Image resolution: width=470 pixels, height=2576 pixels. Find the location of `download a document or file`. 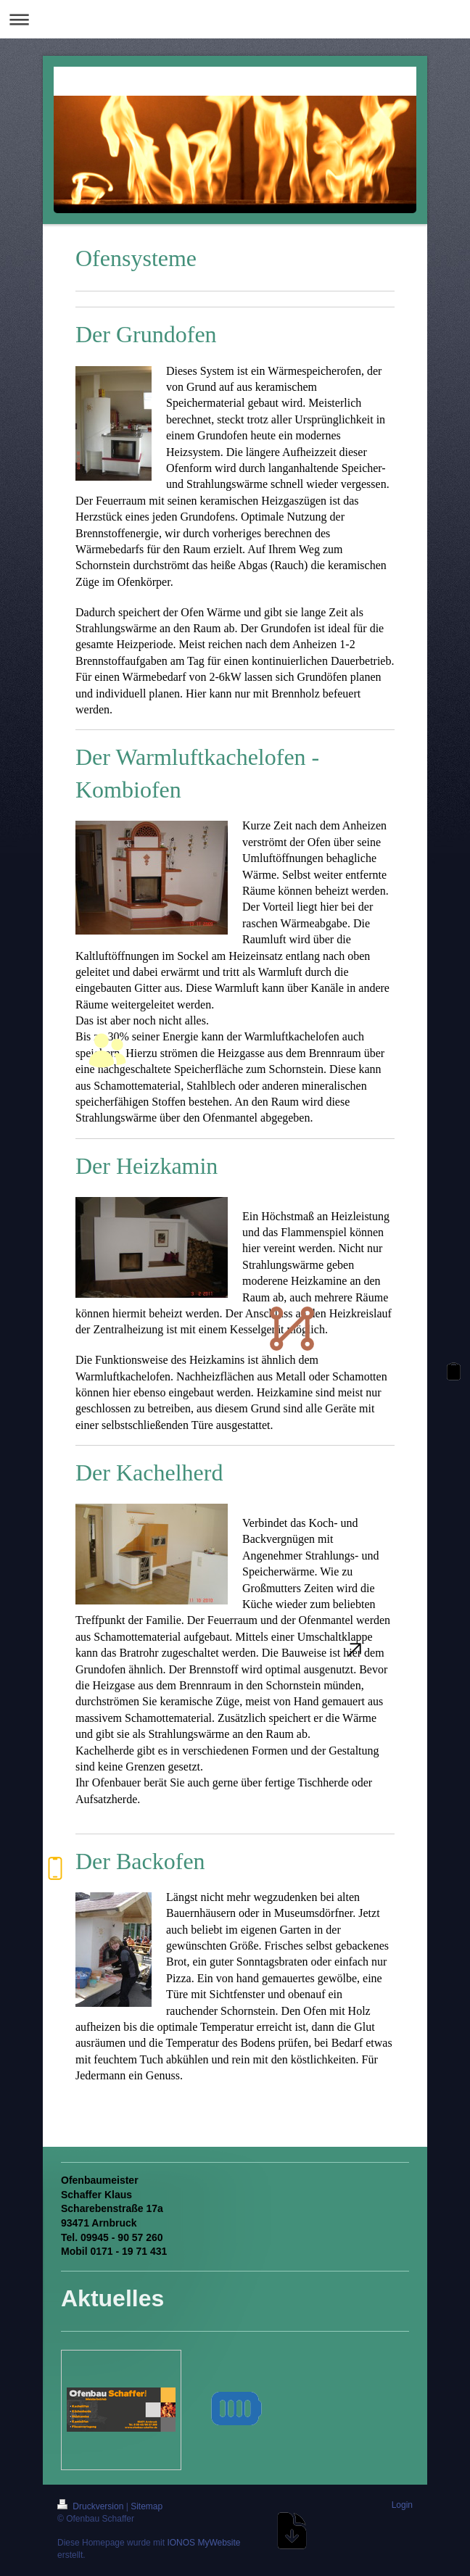

download a document or file is located at coordinates (292, 2530).